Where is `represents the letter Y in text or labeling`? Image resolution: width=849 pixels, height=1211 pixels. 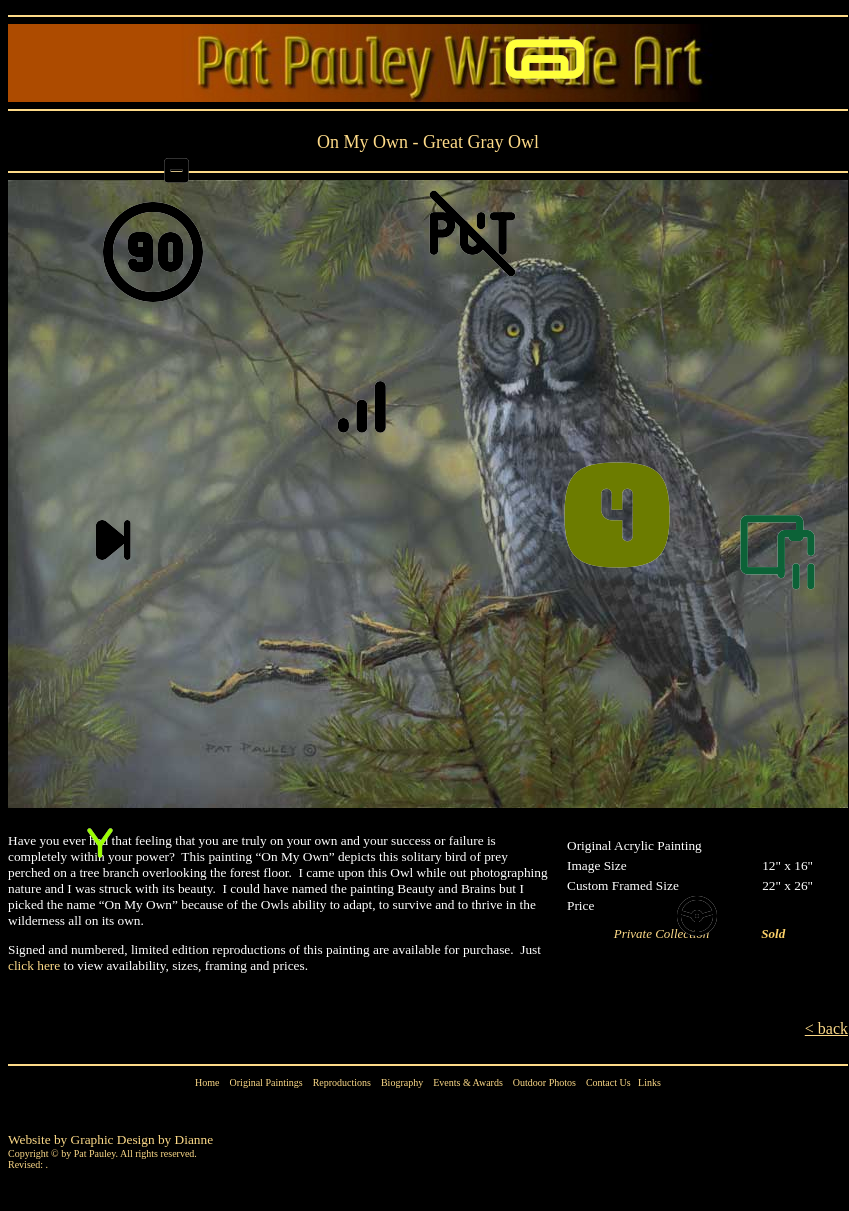 represents the letter Y in text or labeling is located at coordinates (100, 843).